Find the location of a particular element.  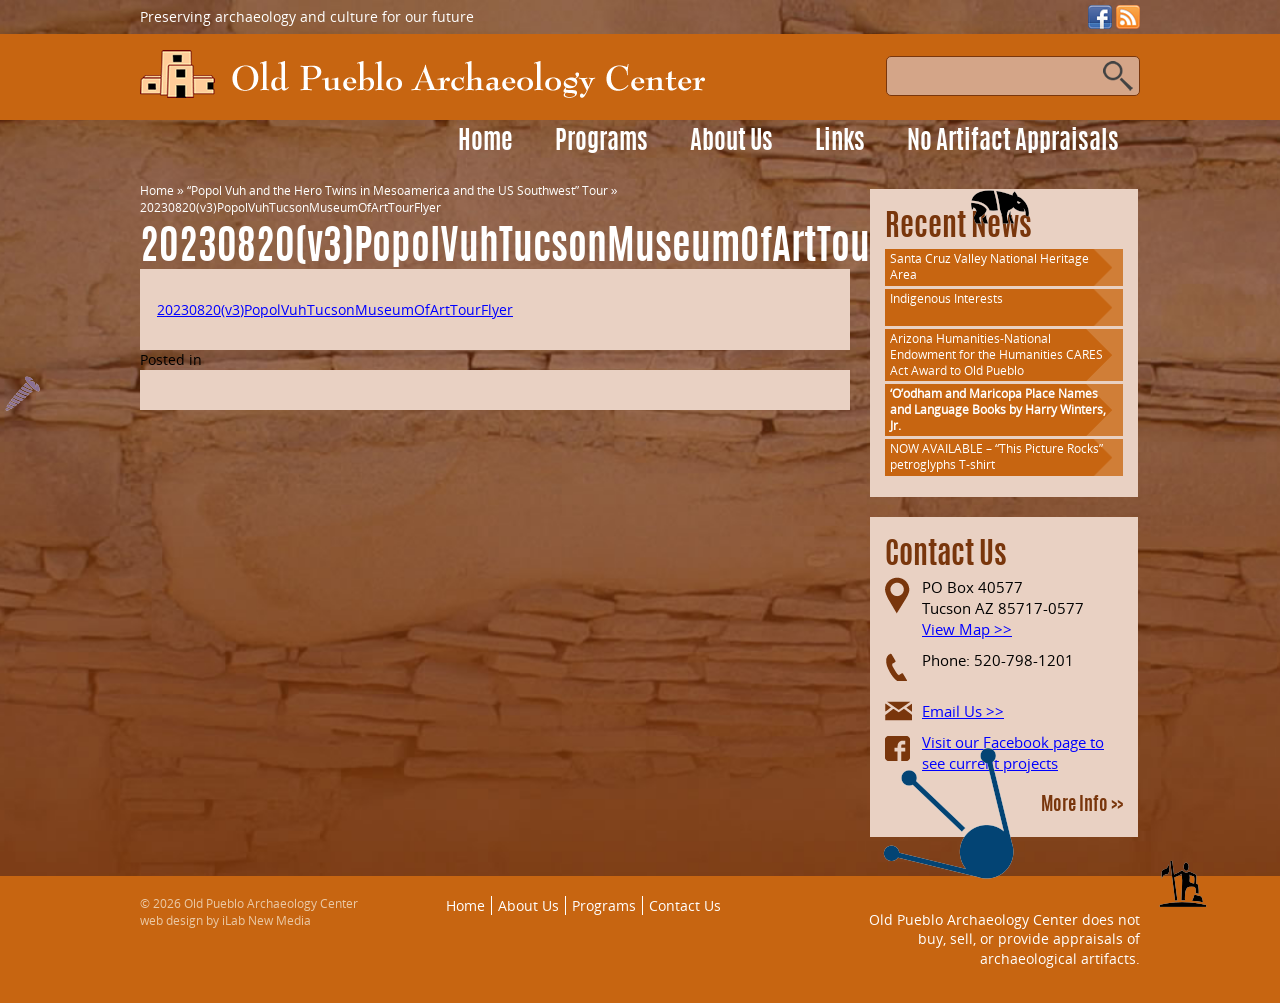

hardware or tools category is located at coordinates (22, 393).